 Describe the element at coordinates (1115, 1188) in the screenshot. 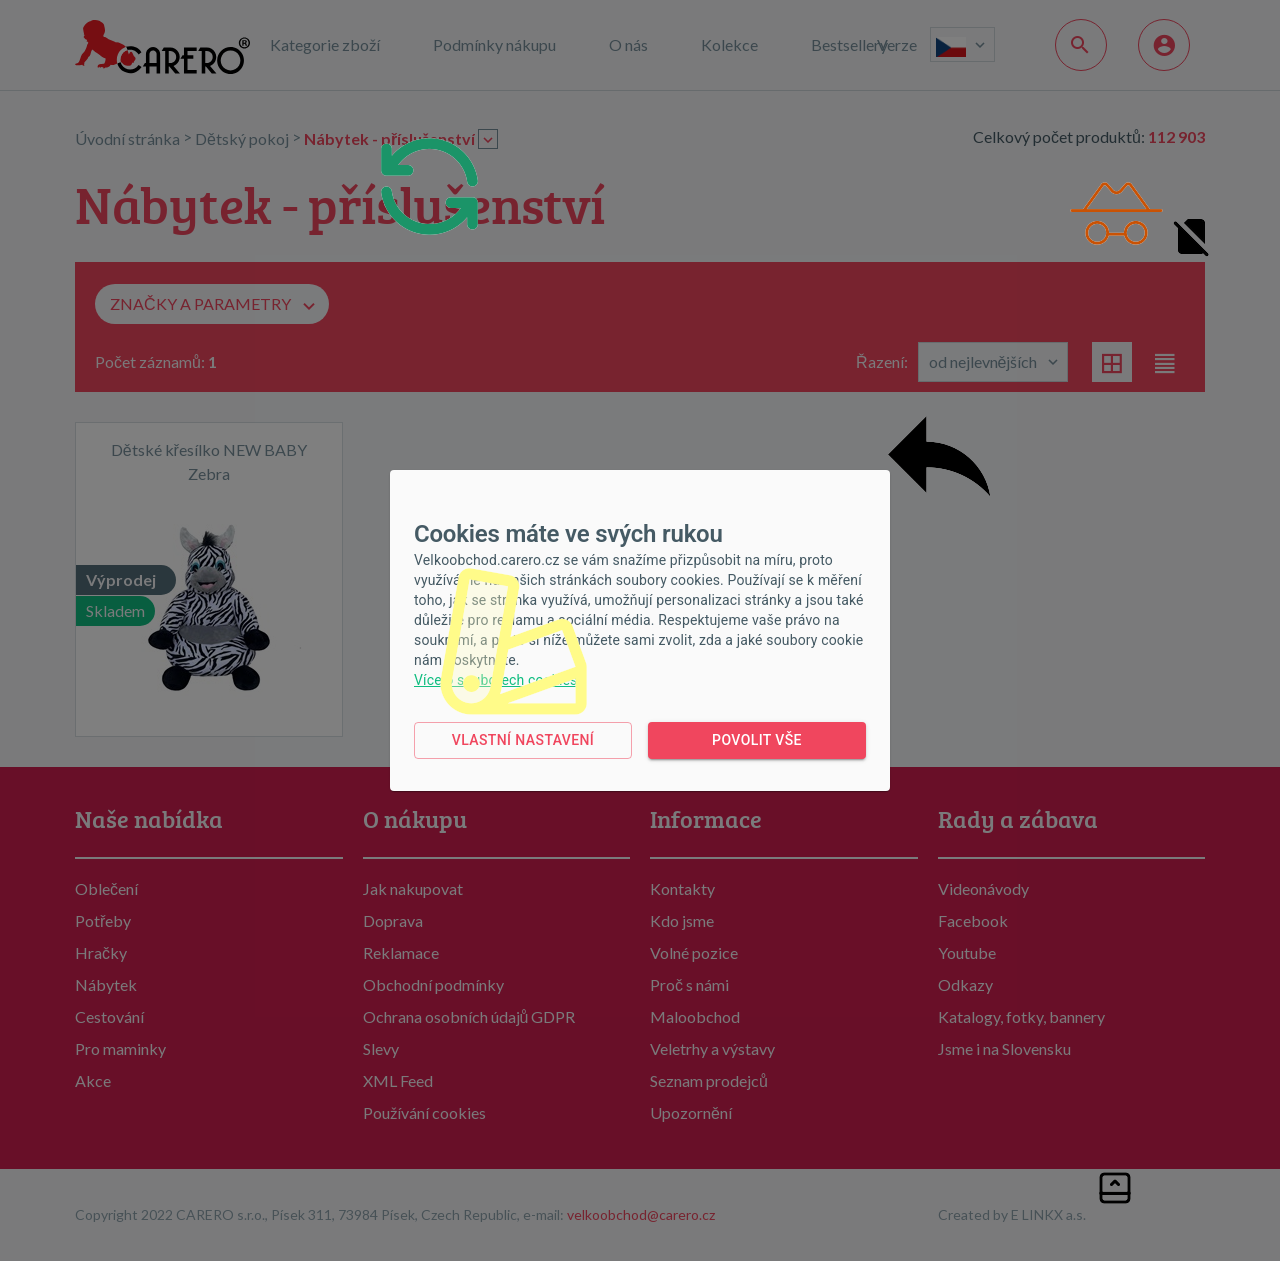

I see `expand the bottom bar panel` at that location.